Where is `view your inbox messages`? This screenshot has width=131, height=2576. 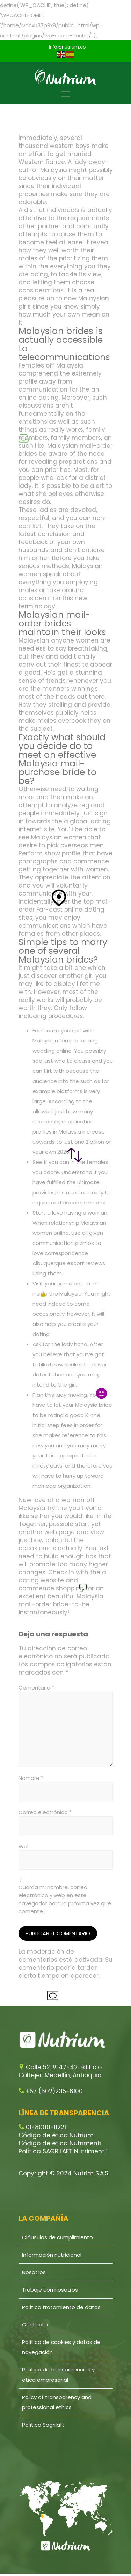
view your inbox messages is located at coordinates (23, 438).